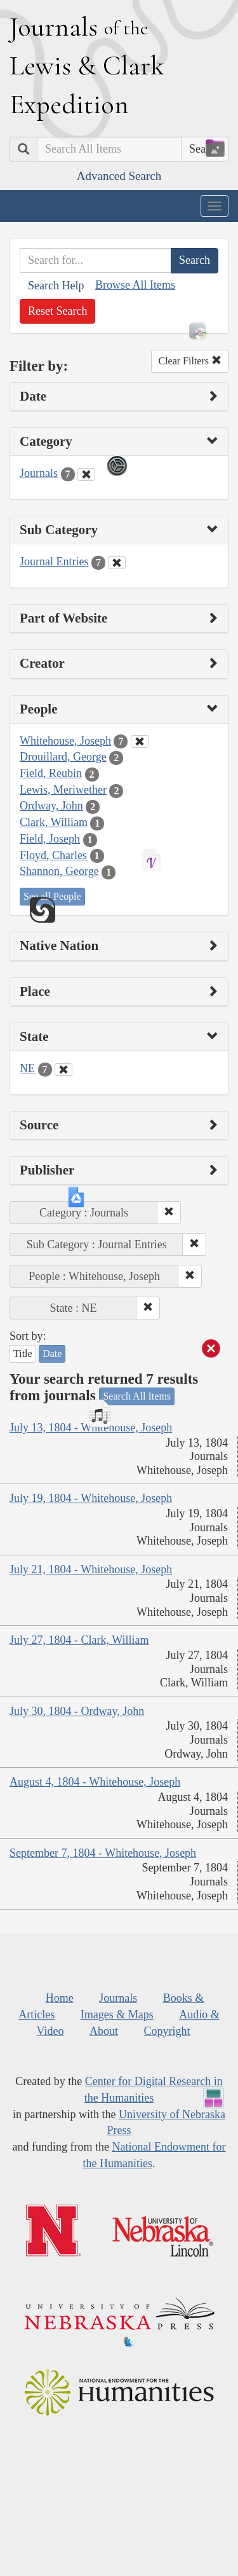 The height and width of the screenshot is (2576, 238). I want to click on open meld file comparison tool, so click(43, 910).